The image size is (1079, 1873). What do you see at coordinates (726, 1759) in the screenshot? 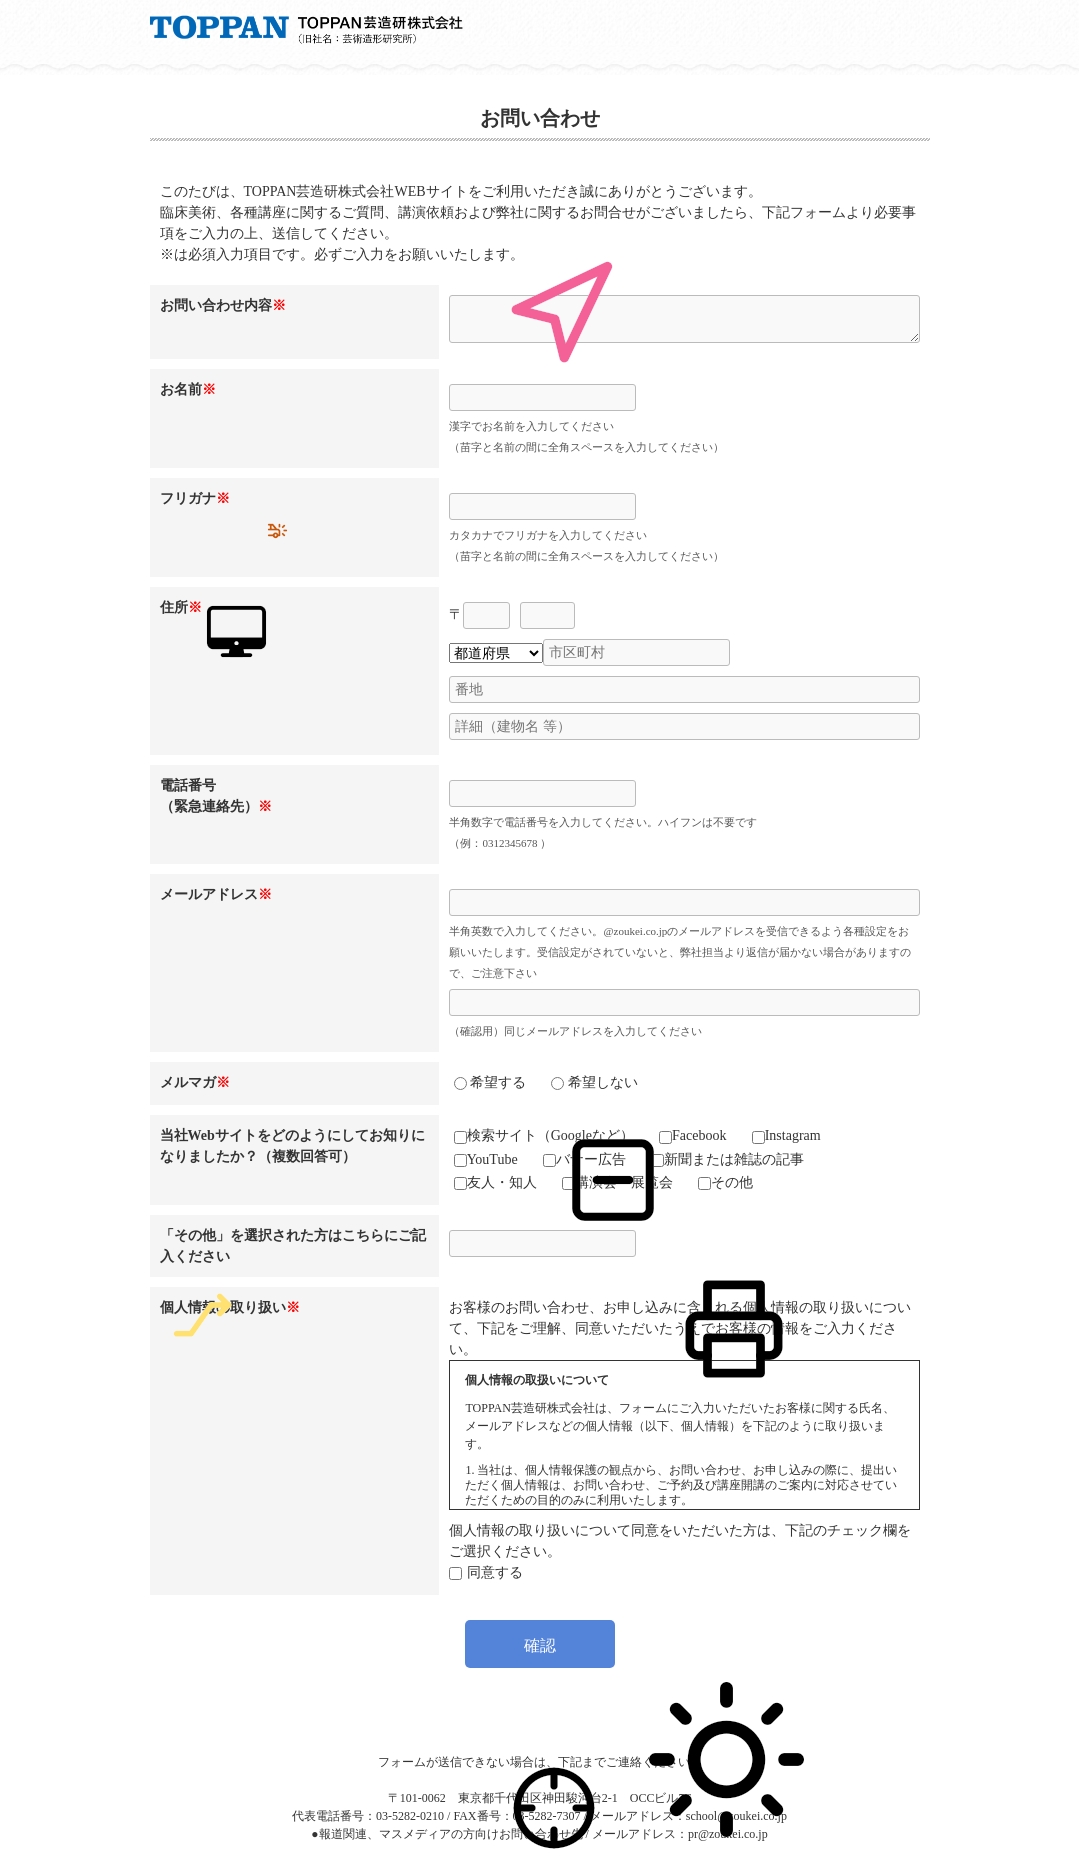
I see `switch to light mode` at bounding box center [726, 1759].